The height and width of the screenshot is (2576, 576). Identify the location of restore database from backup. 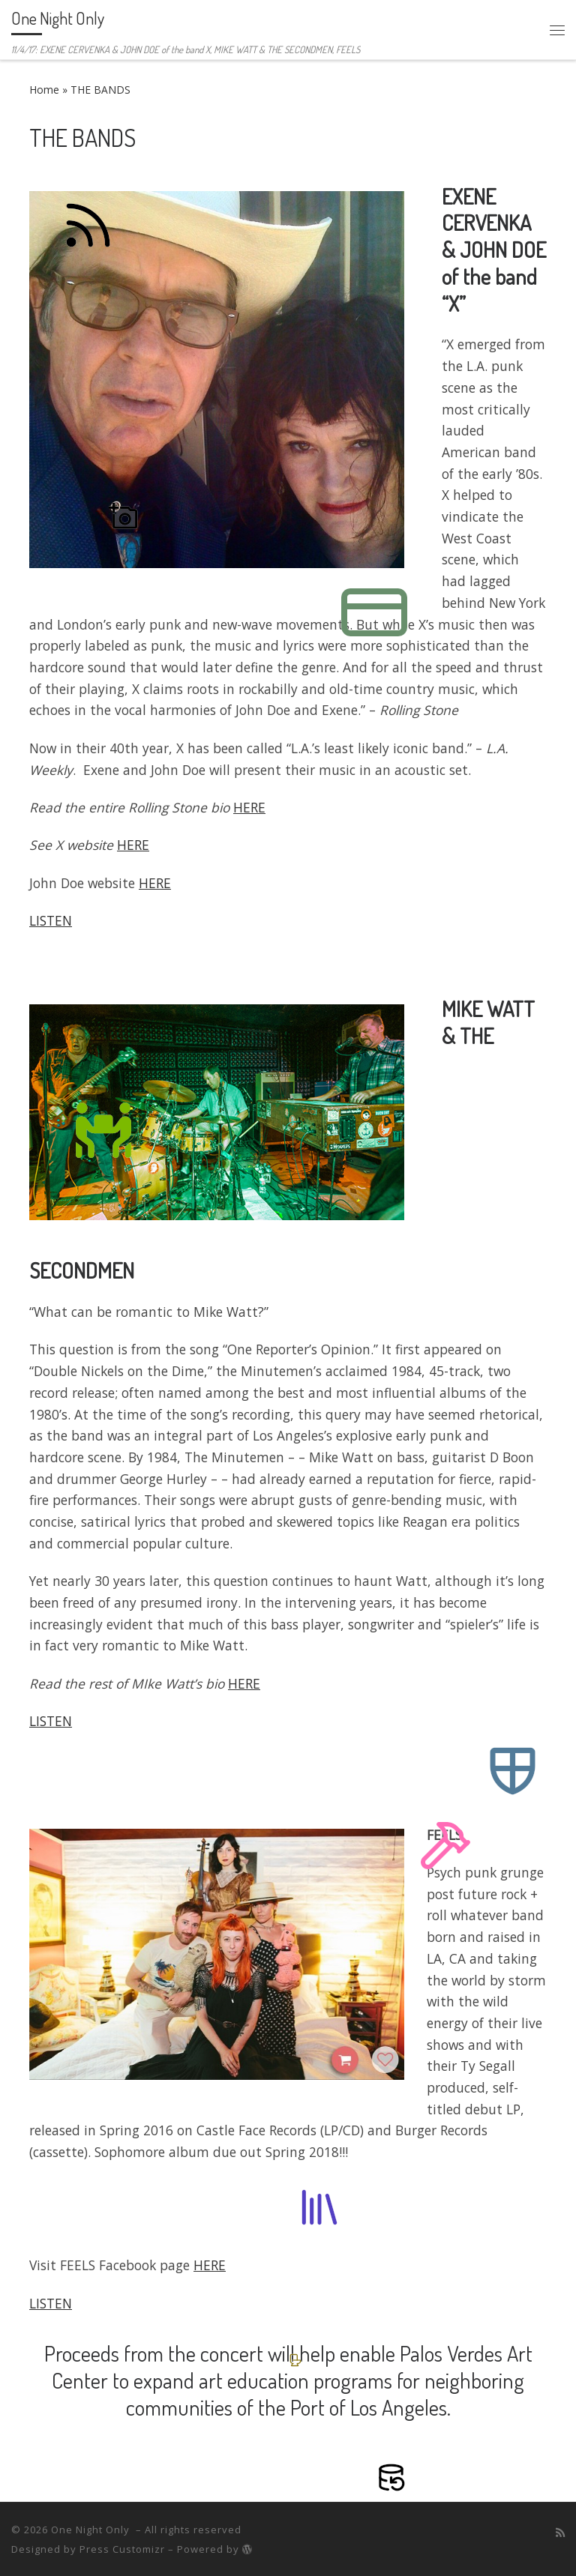
(391, 2477).